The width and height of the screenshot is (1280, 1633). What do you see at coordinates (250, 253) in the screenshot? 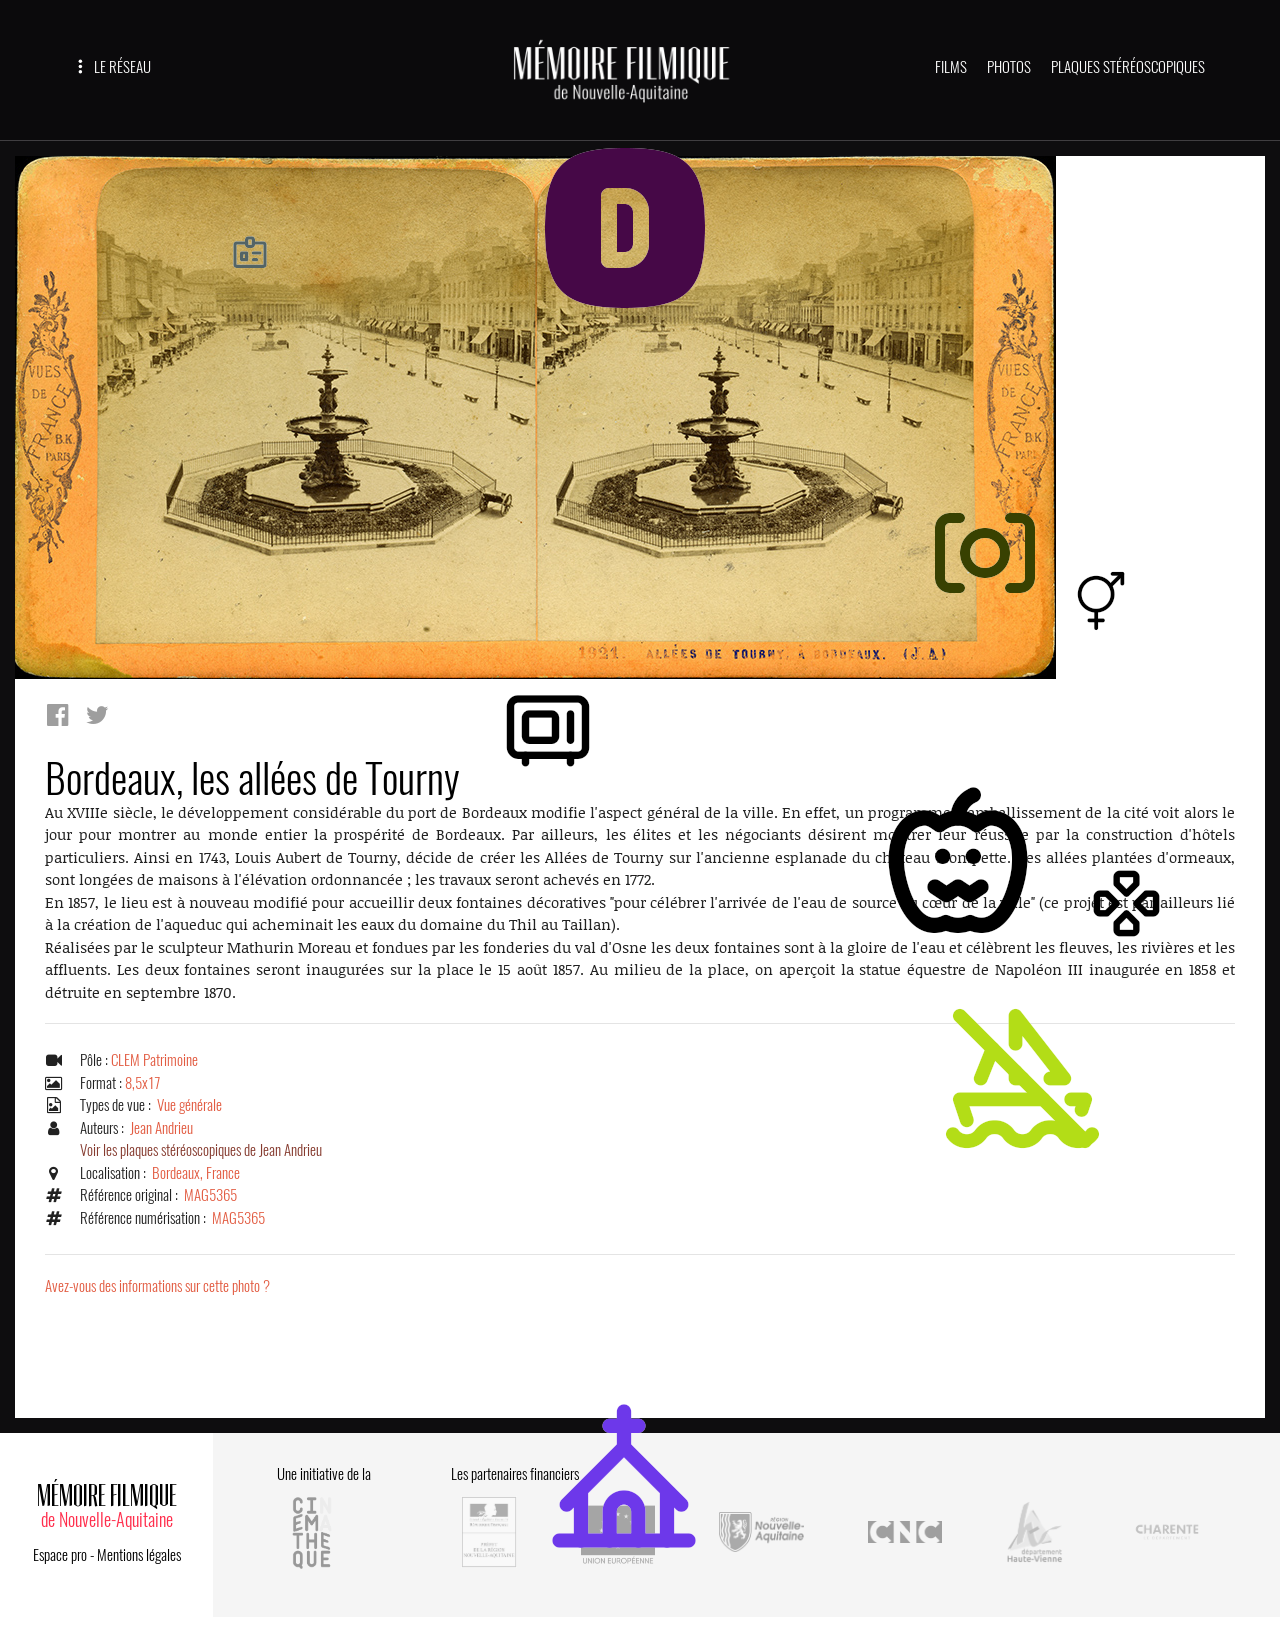
I see `view your profile or identification` at bounding box center [250, 253].